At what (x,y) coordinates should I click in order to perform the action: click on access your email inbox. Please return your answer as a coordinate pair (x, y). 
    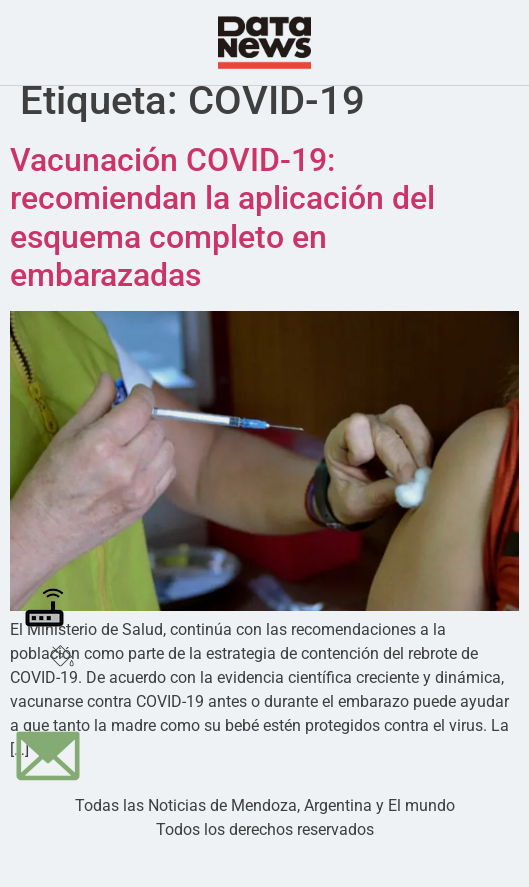
    Looking at the image, I should click on (48, 756).